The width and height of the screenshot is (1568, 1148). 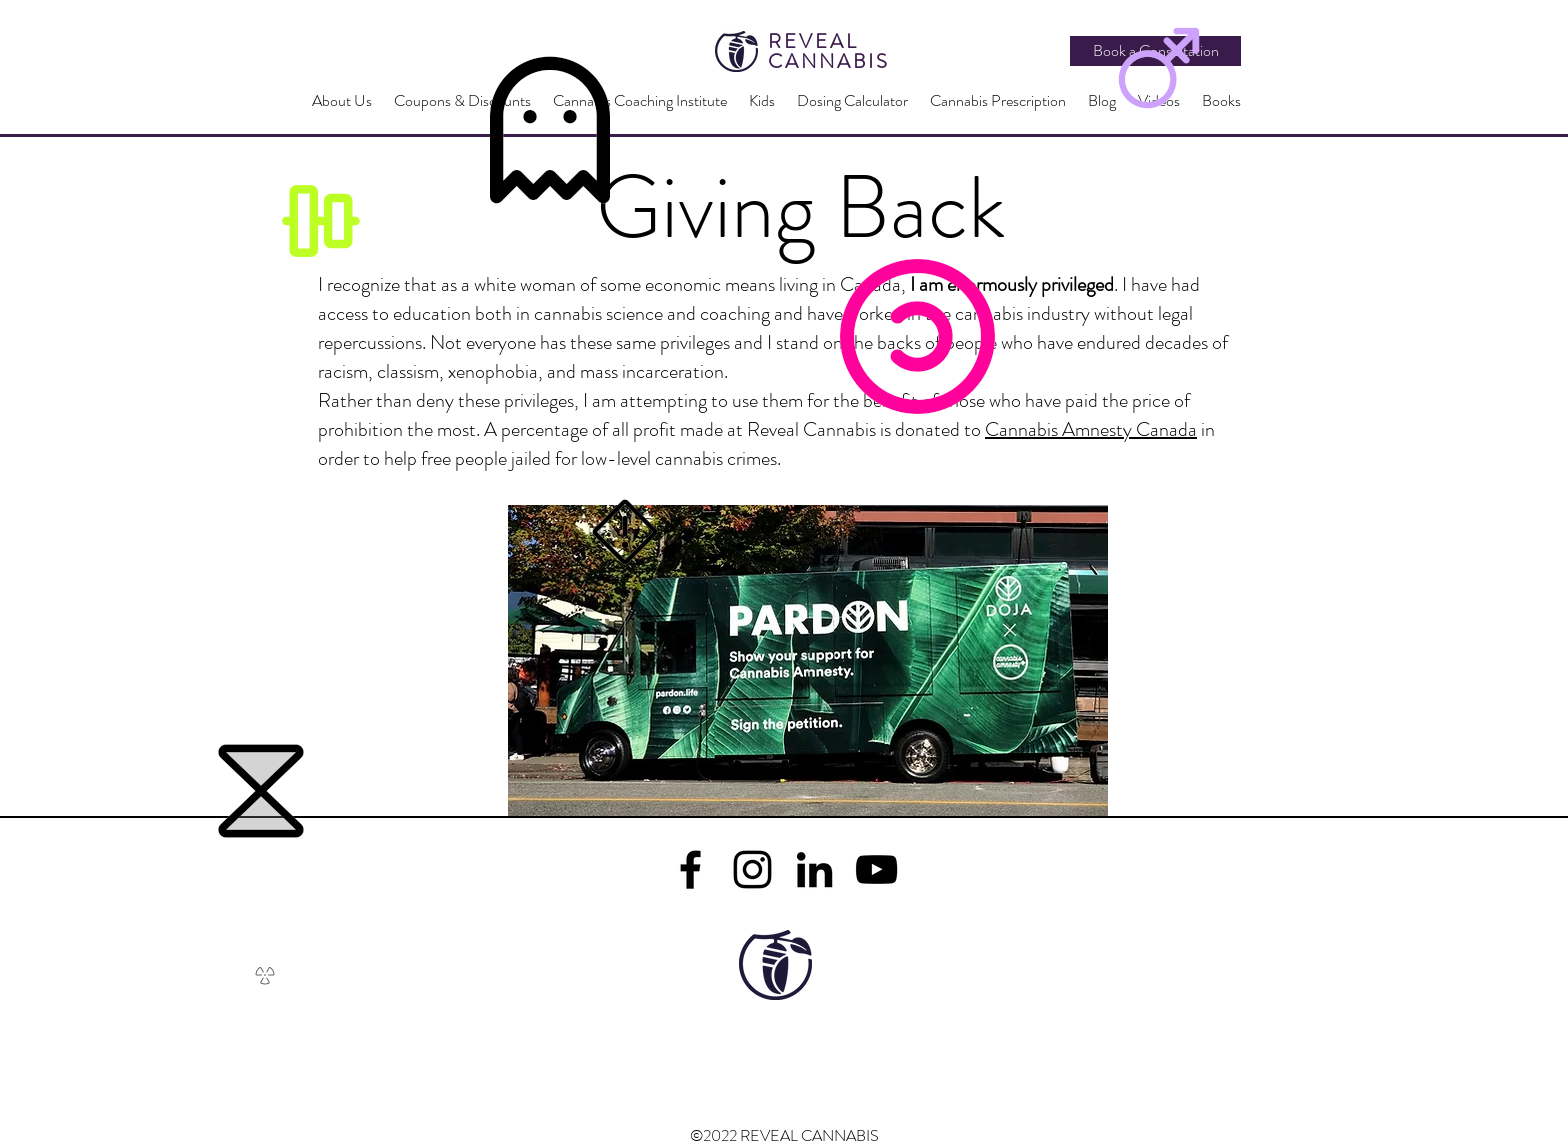 What do you see at coordinates (321, 221) in the screenshot?
I see `align objects to vertical center` at bounding box center [321, 221].